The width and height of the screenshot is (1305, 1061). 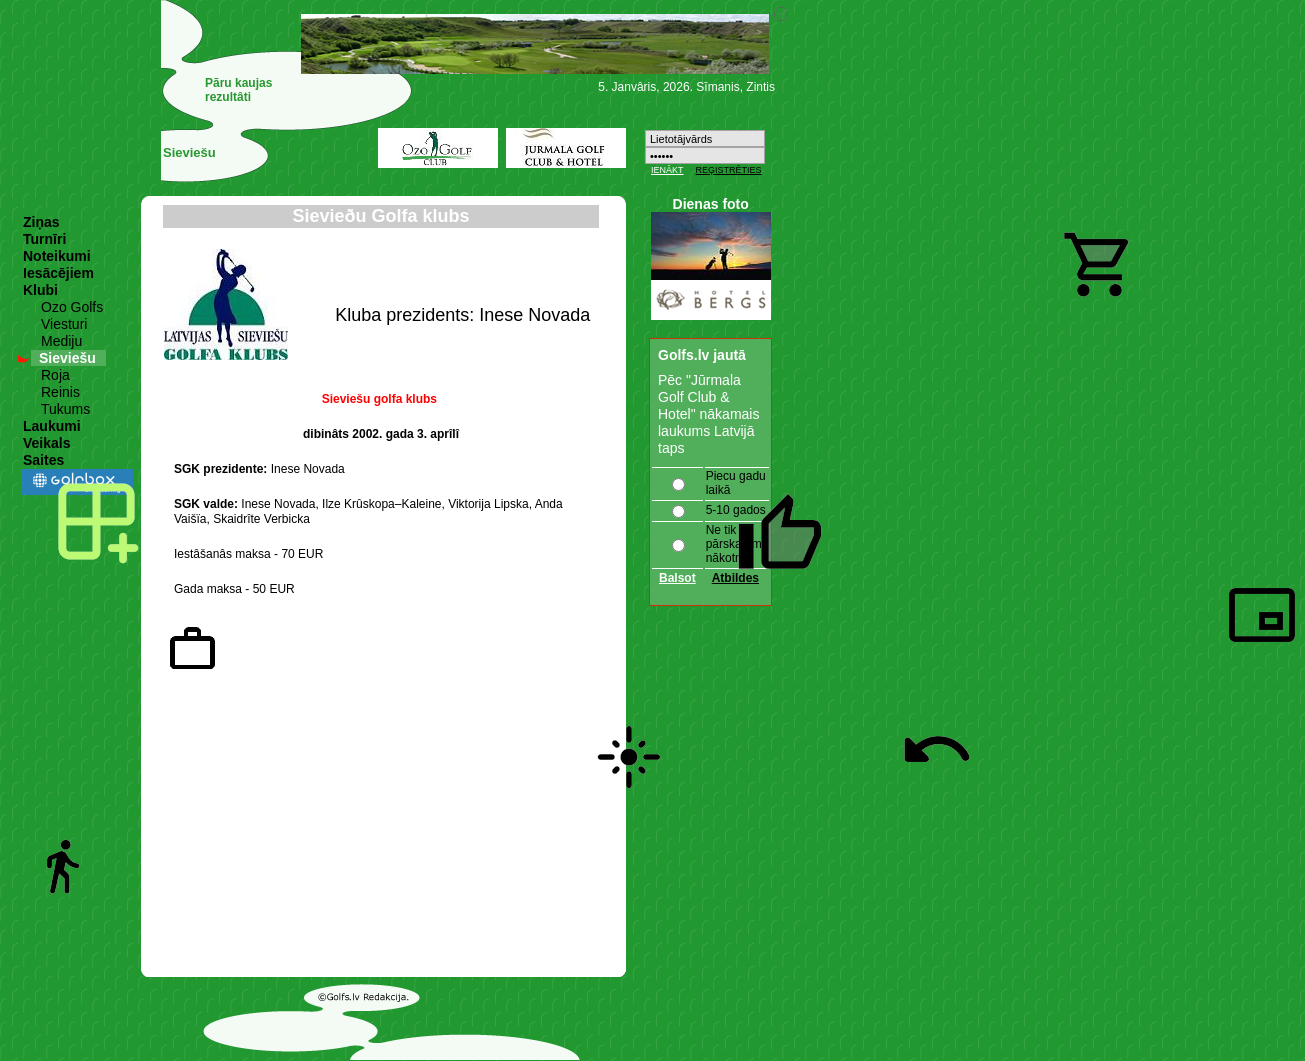 What do you see at coordinates (62, 866) in the screenshot?
I see `get walking directions` at bounding box center [62, 866].